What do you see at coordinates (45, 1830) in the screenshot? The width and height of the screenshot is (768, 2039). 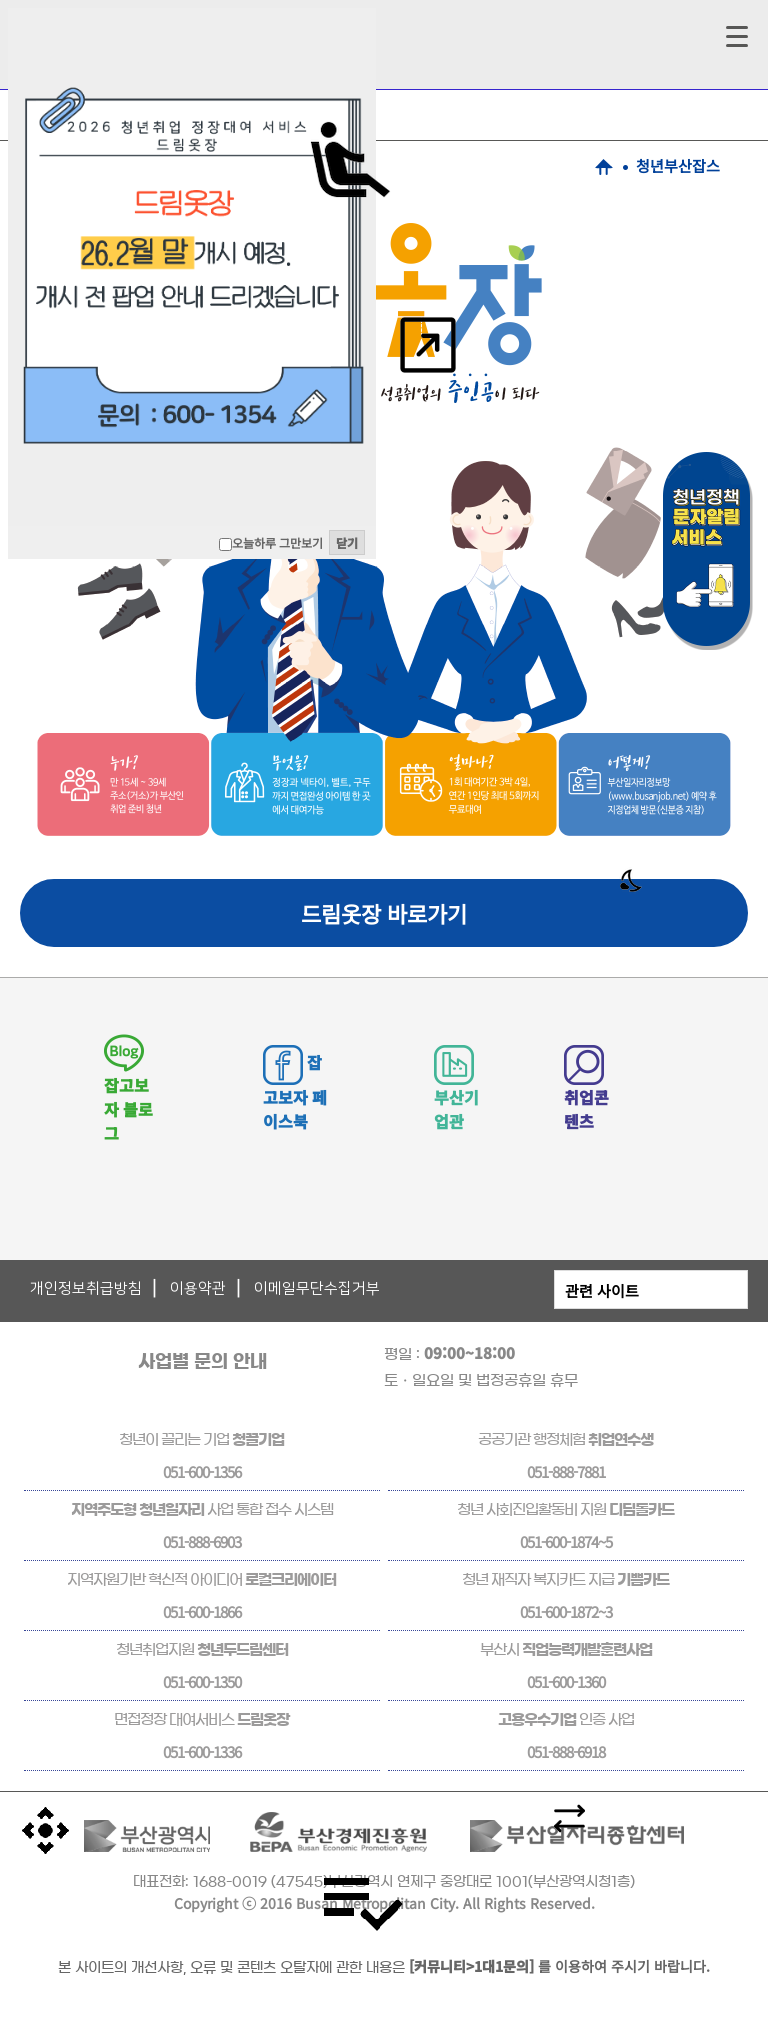 I see `pan or move camera position` at bounding box center [45, 1830].